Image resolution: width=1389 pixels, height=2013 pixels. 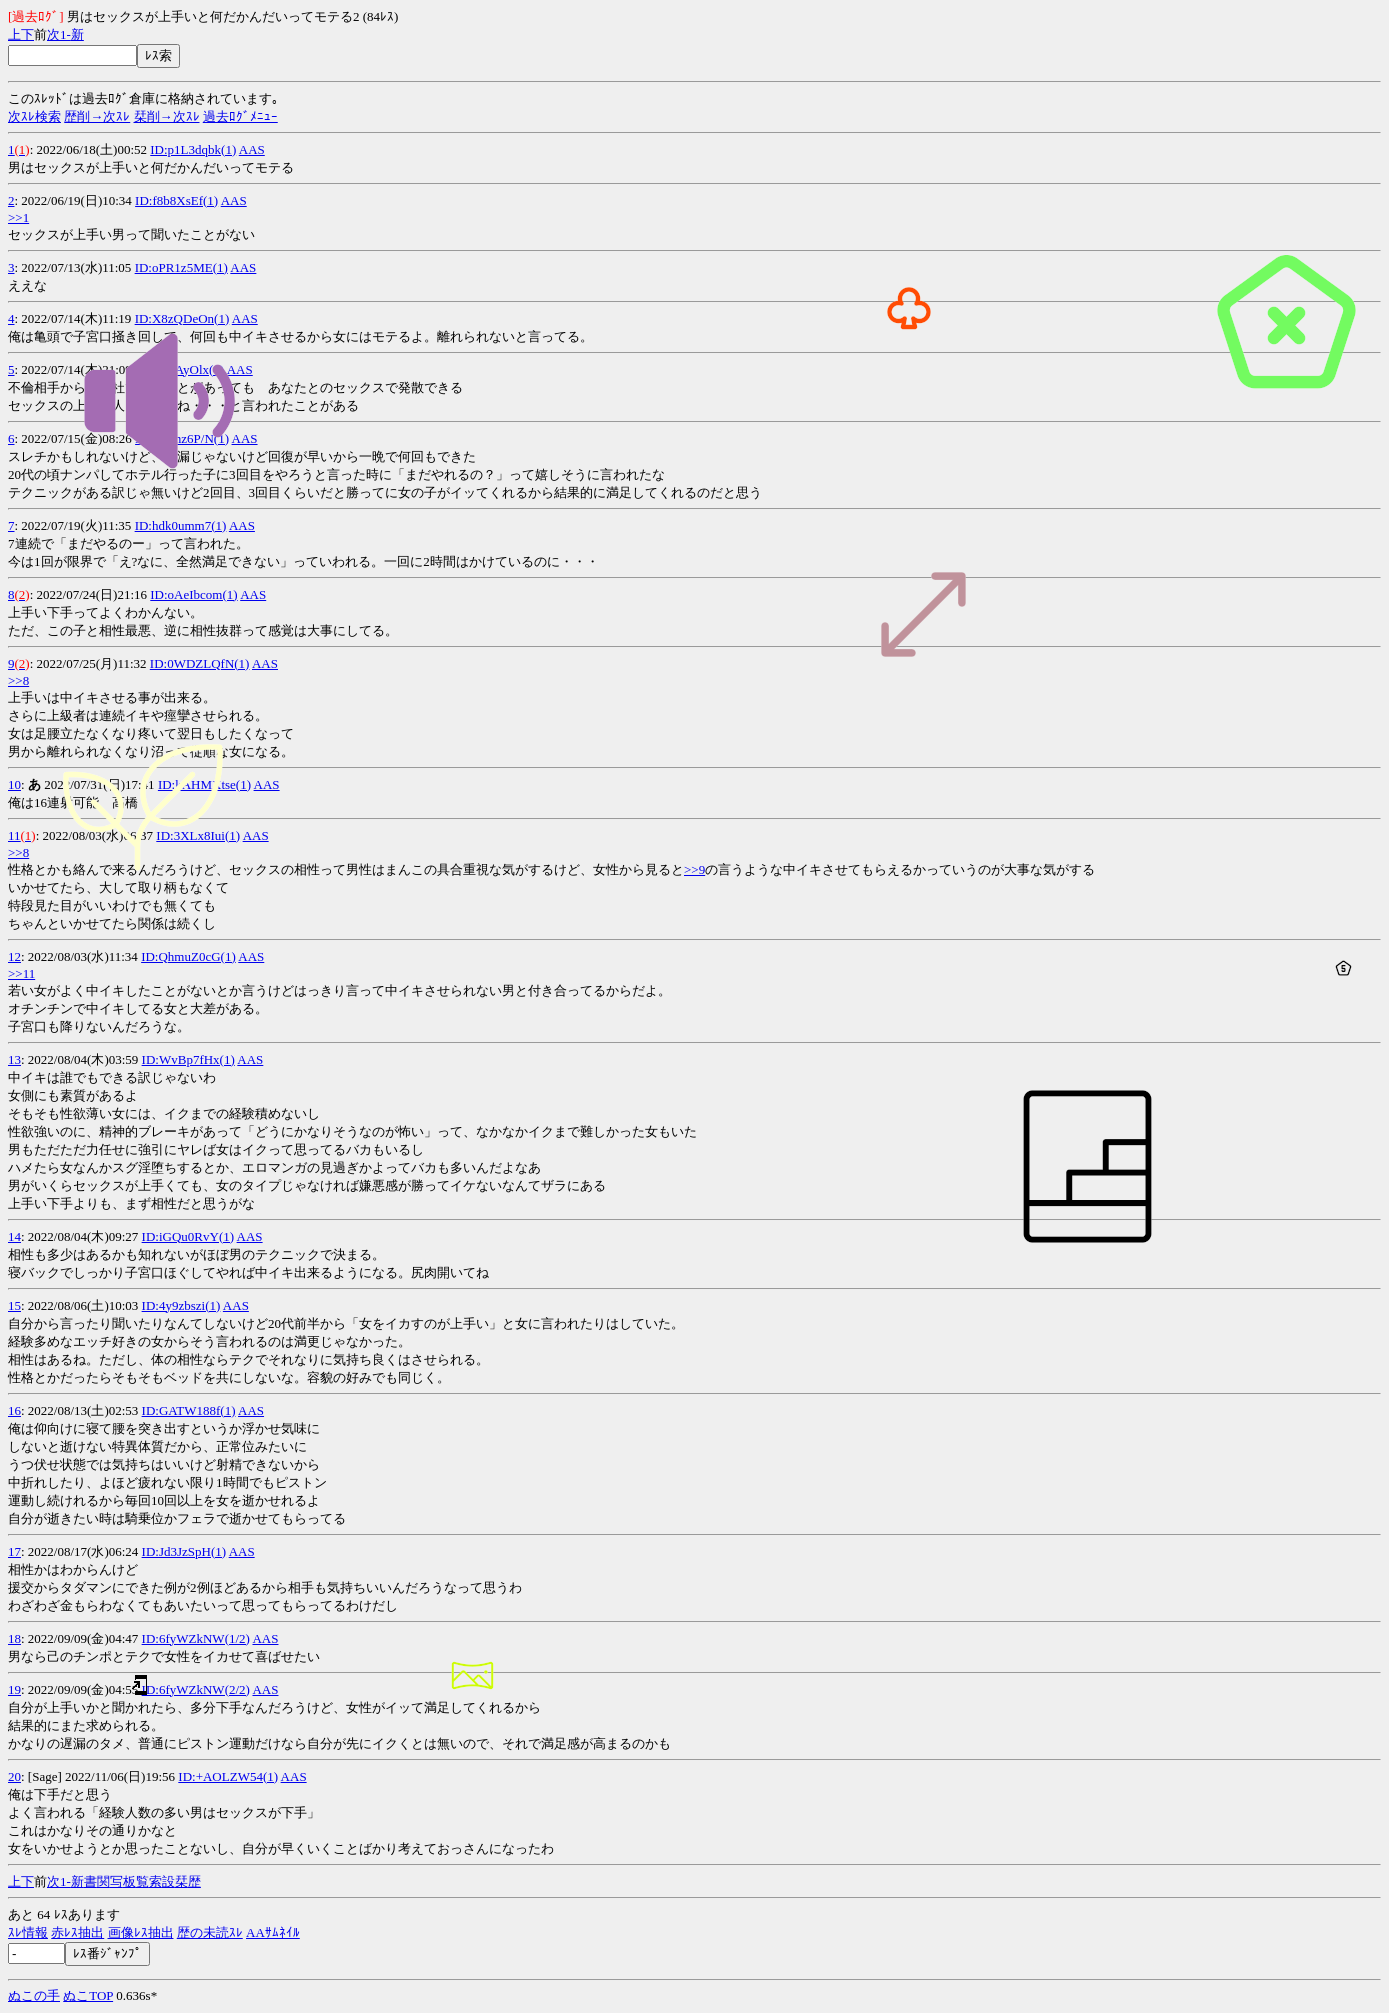 What do you see at coordinates (472, 1675) in the screenshot?
I see `view panorama or wide-angle photos` at bounding box center [472, 1675].